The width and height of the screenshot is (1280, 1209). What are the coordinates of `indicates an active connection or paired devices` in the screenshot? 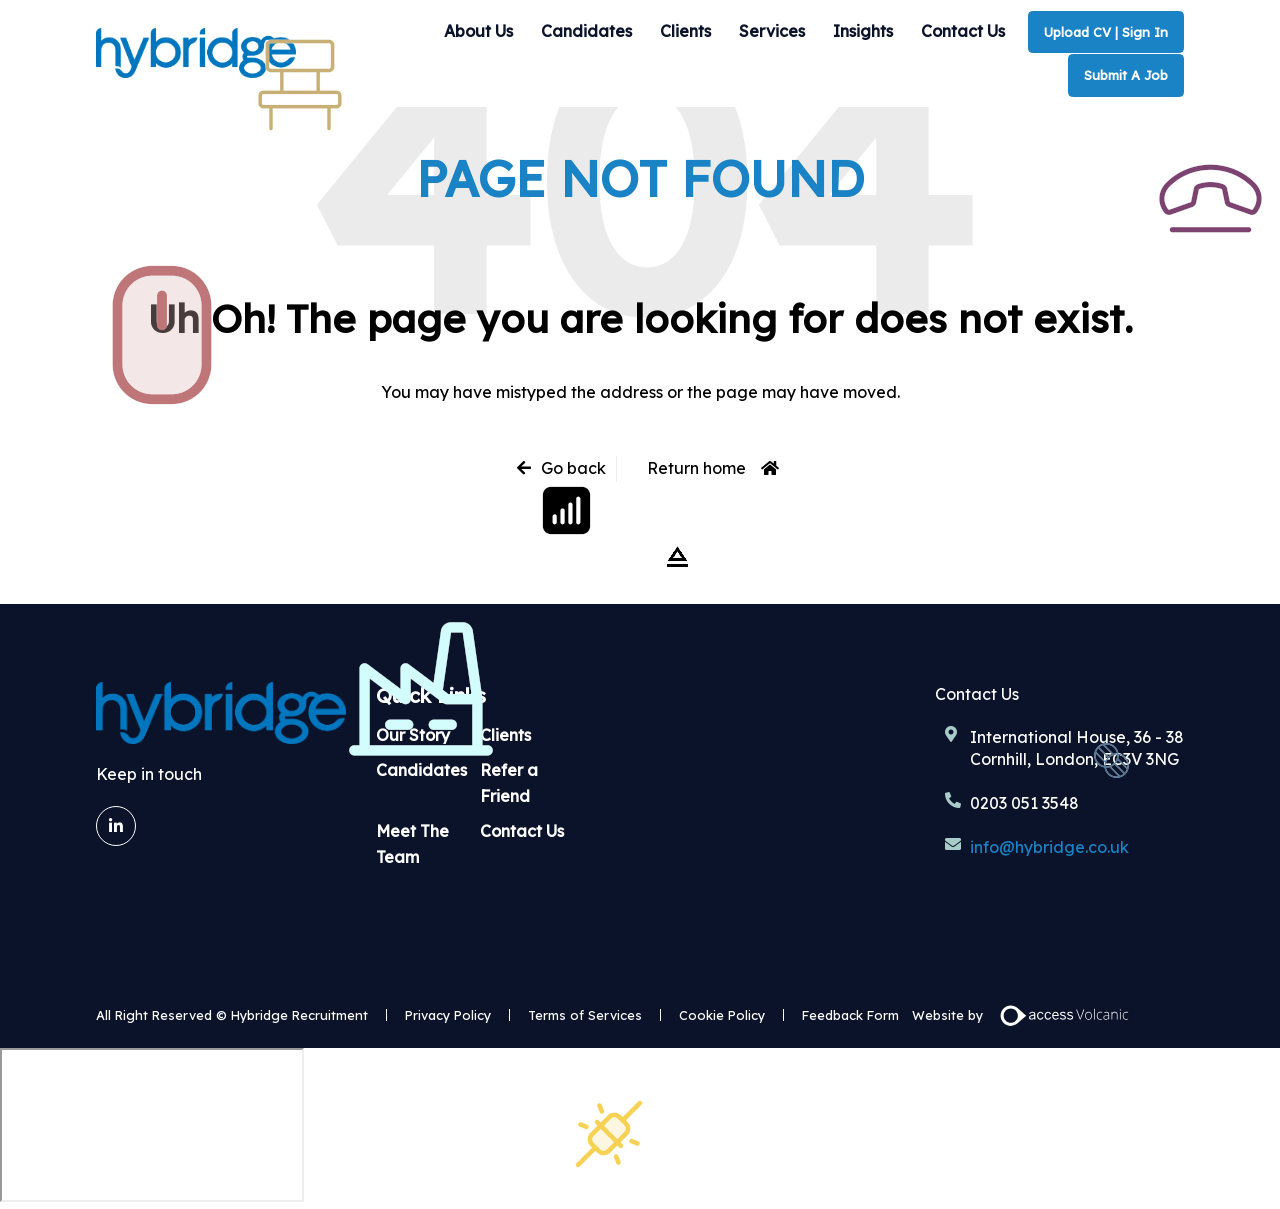 It's located at (609, 1134).